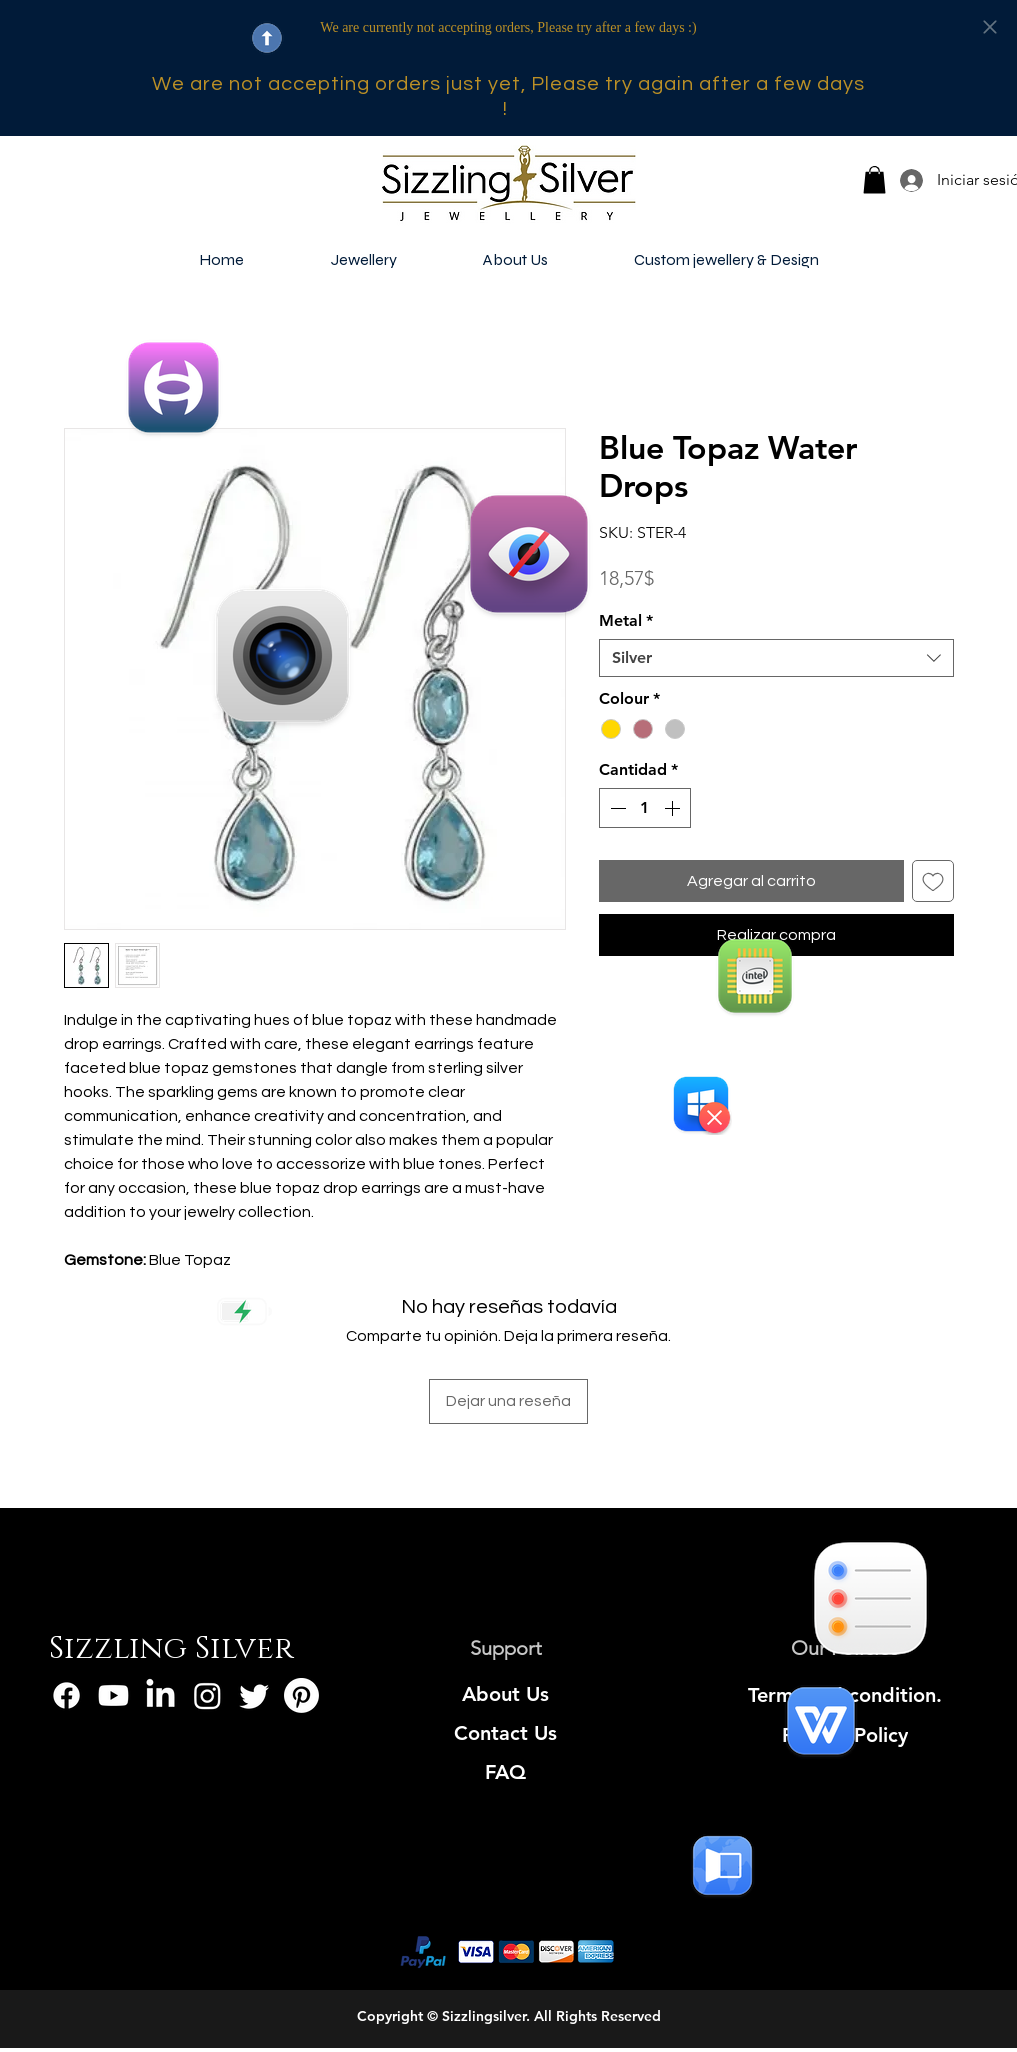 This screenshot has height=2052, width=1017. I want to click on open HyperPlay gaming launcher, so click(173, 387).